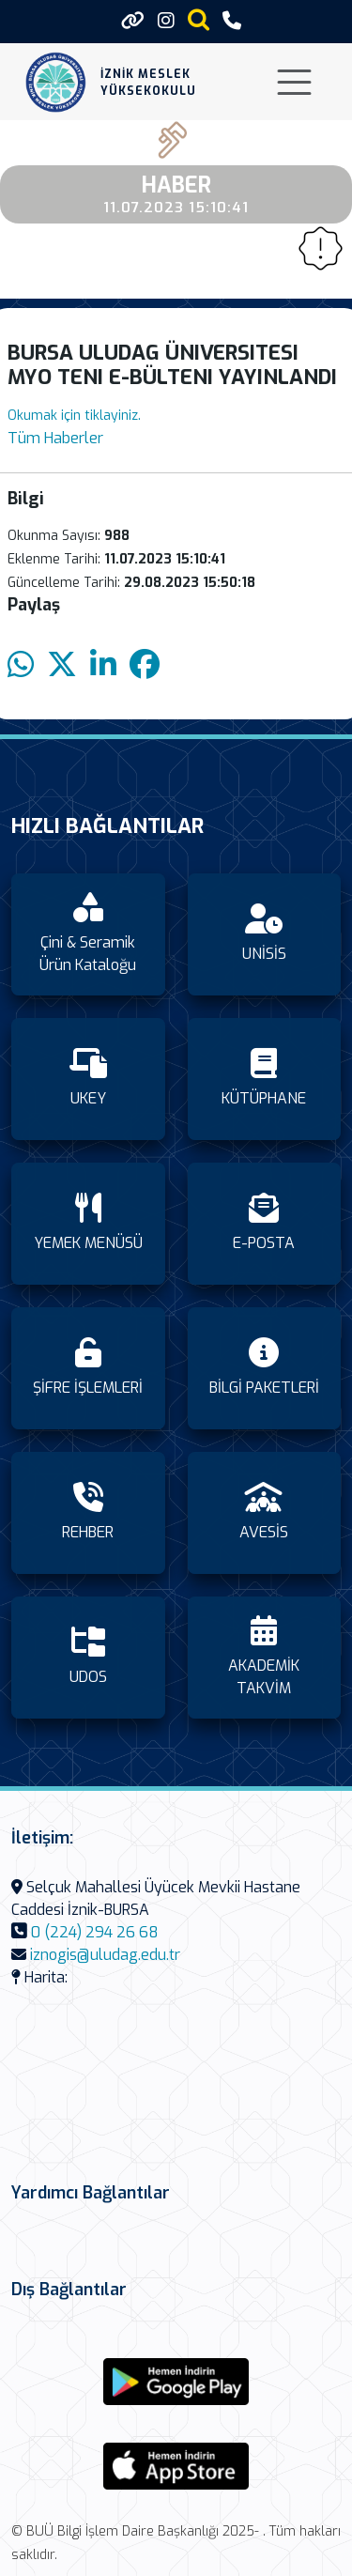 This screenshot has width=352, height=2576. I want to click on access plumbing or maintenance tools, so click(171, 140).